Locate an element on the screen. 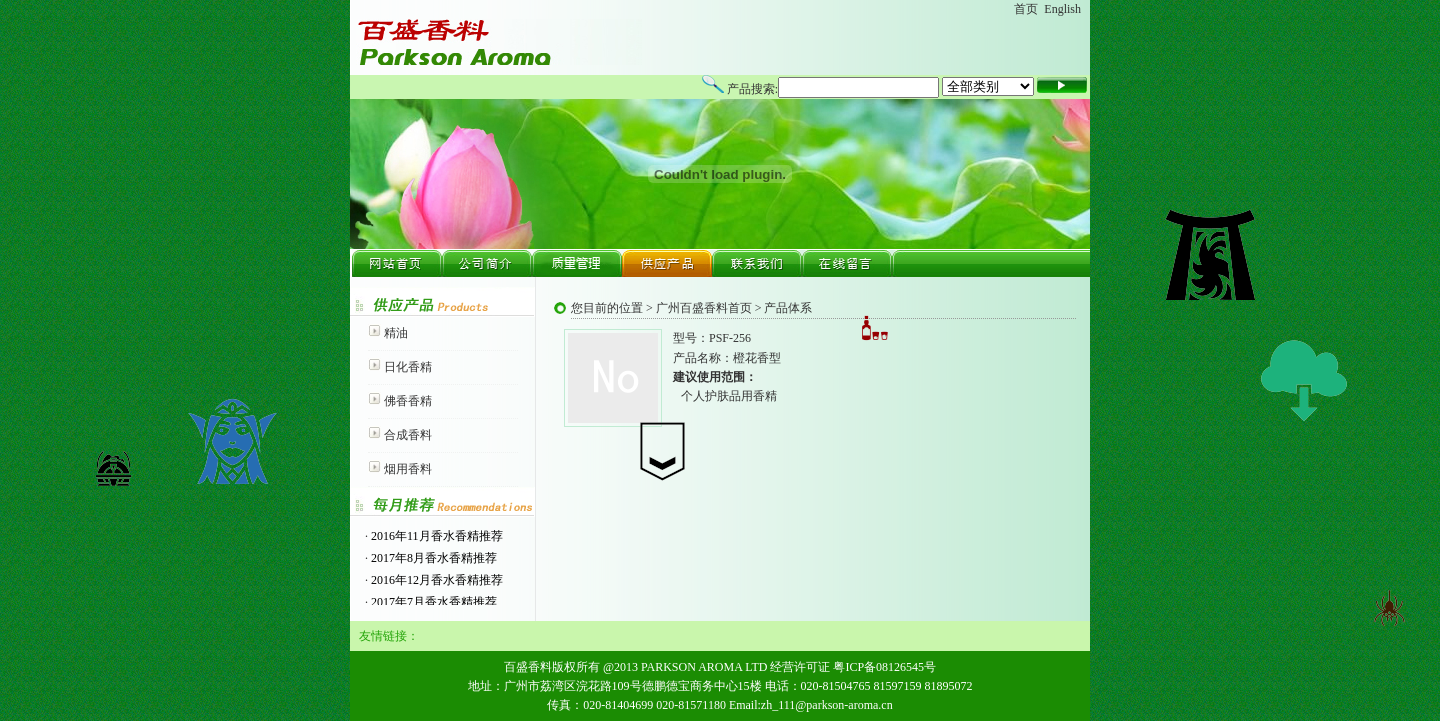  indicates a spooky or halloween-themed game element is located at coordinates (1389, 608).